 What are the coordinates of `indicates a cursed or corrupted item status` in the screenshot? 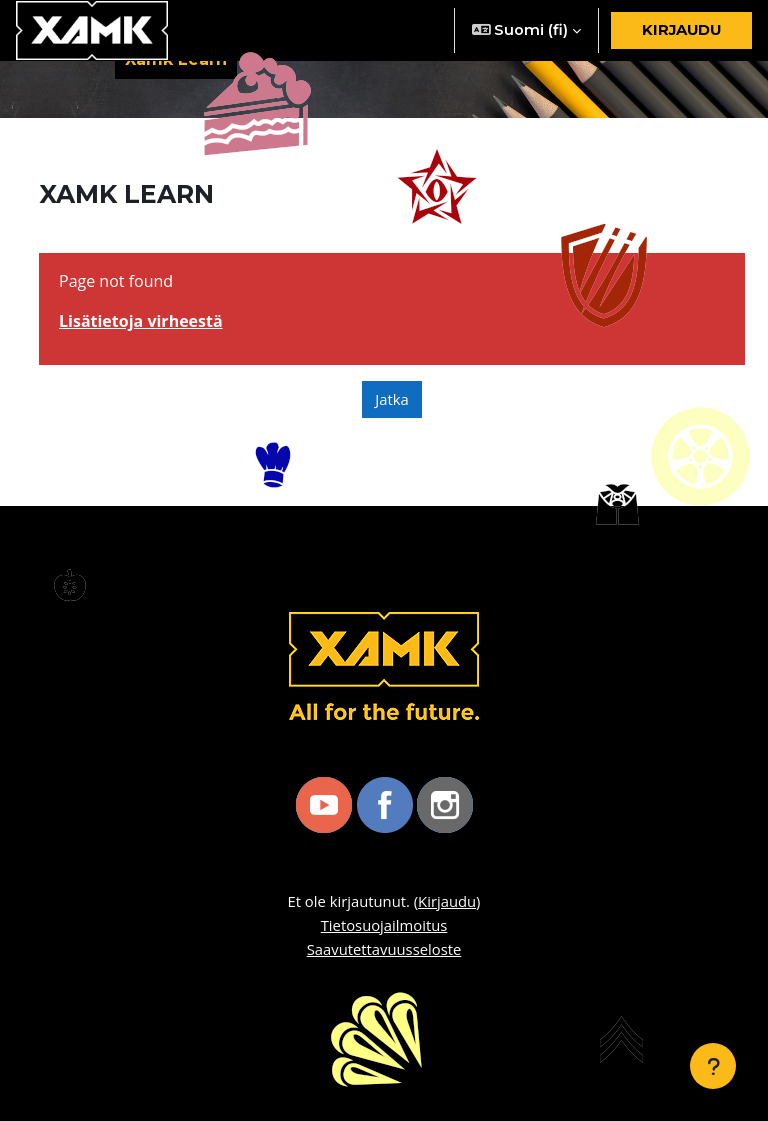 It's located at (436, 188).